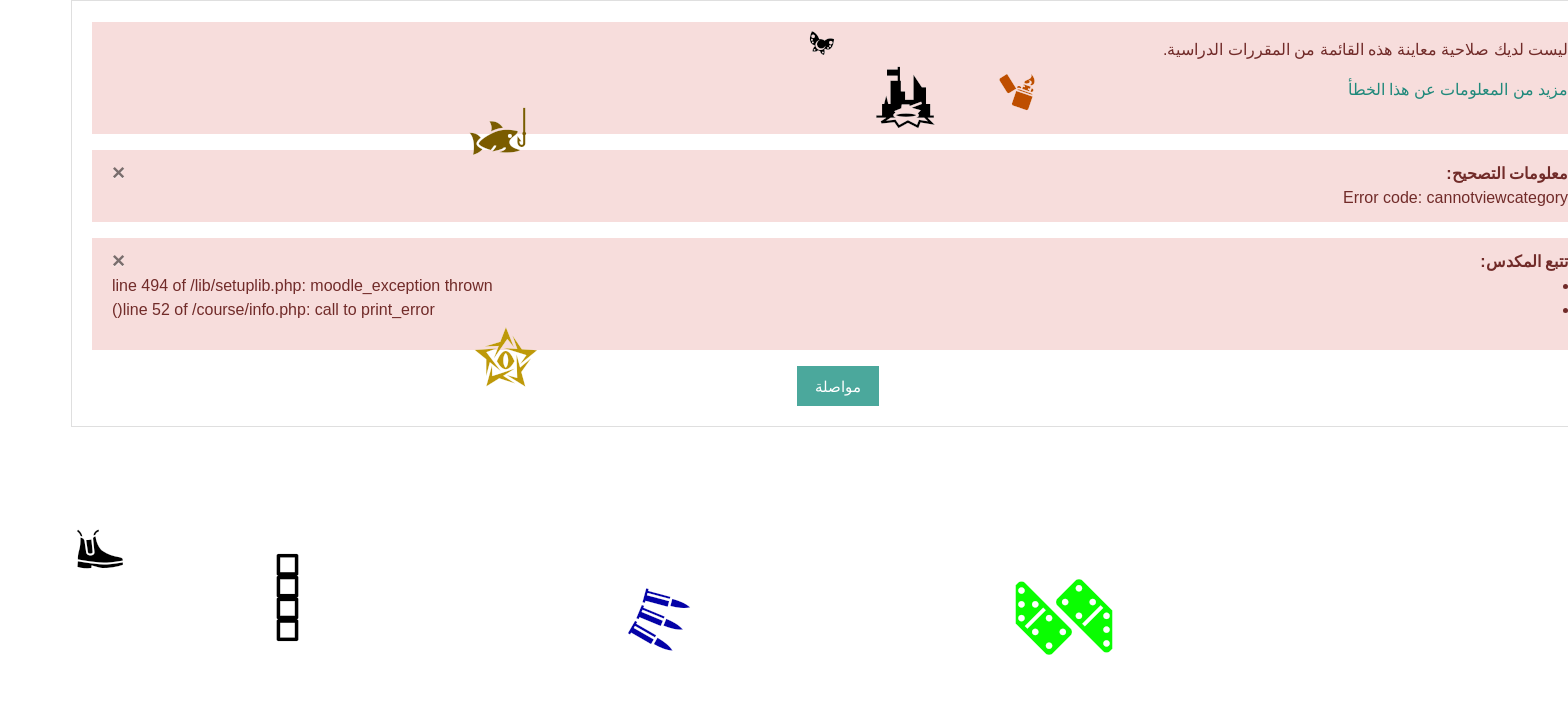  I want to click on select fairy character class or type, so click(822, 43).